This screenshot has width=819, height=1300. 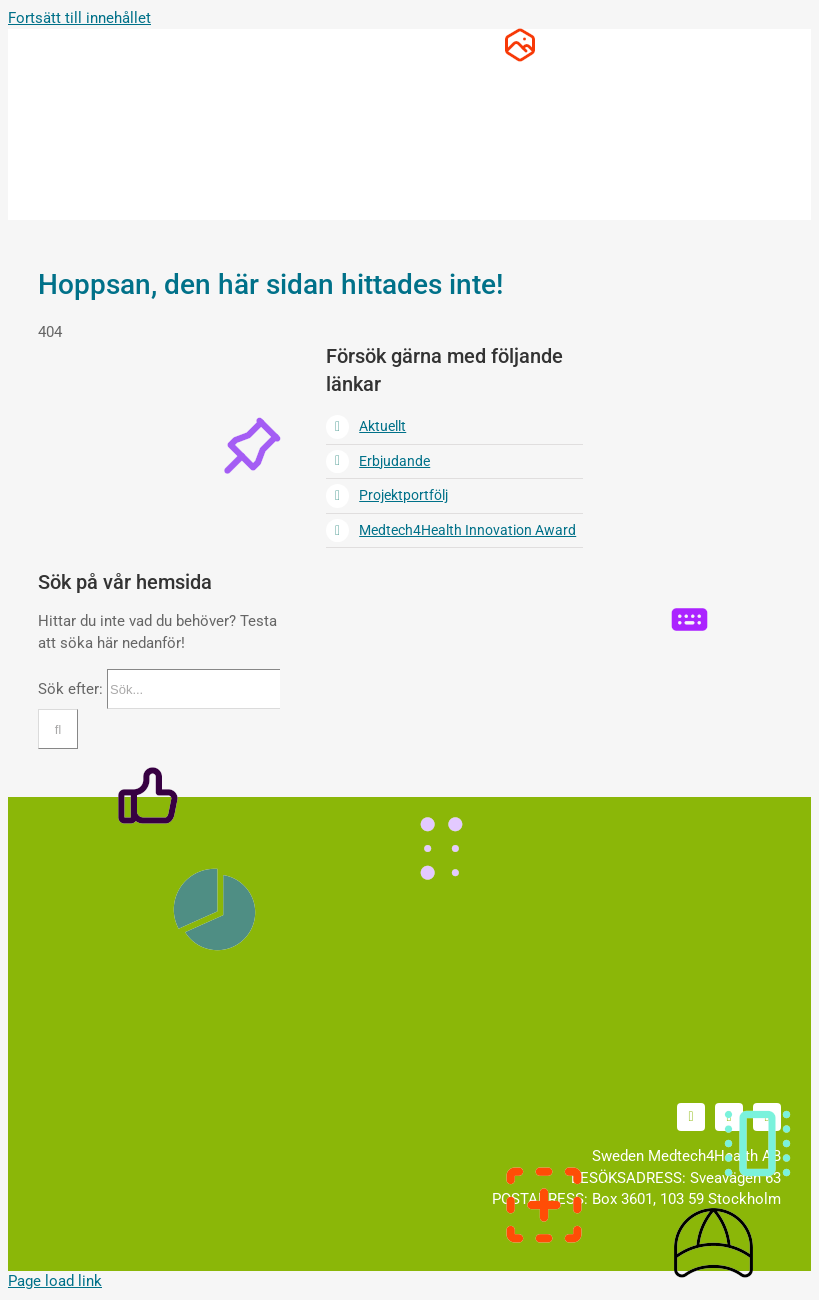 What do you see at coordinates (149, 795) in the screenshot?
I see `like or upvote content` at bounding box center [149, 795].